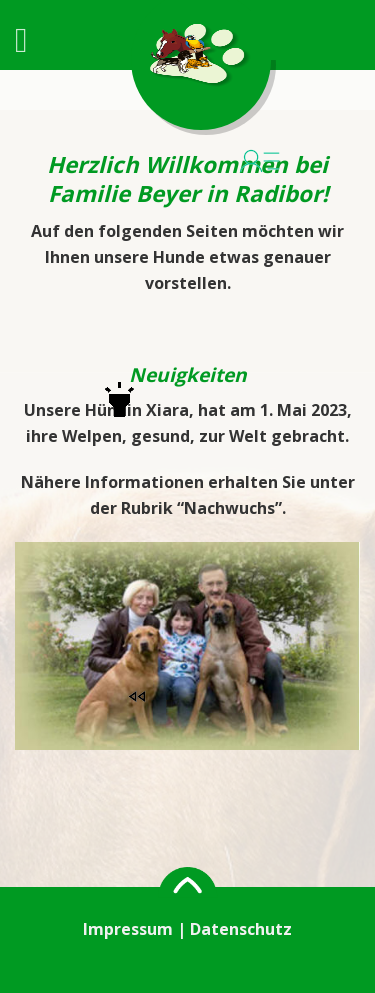 The image size is (375, 993). Describe the element at coordinates (137, 696) in the screenshot. I see `rewind media playback` at that location.